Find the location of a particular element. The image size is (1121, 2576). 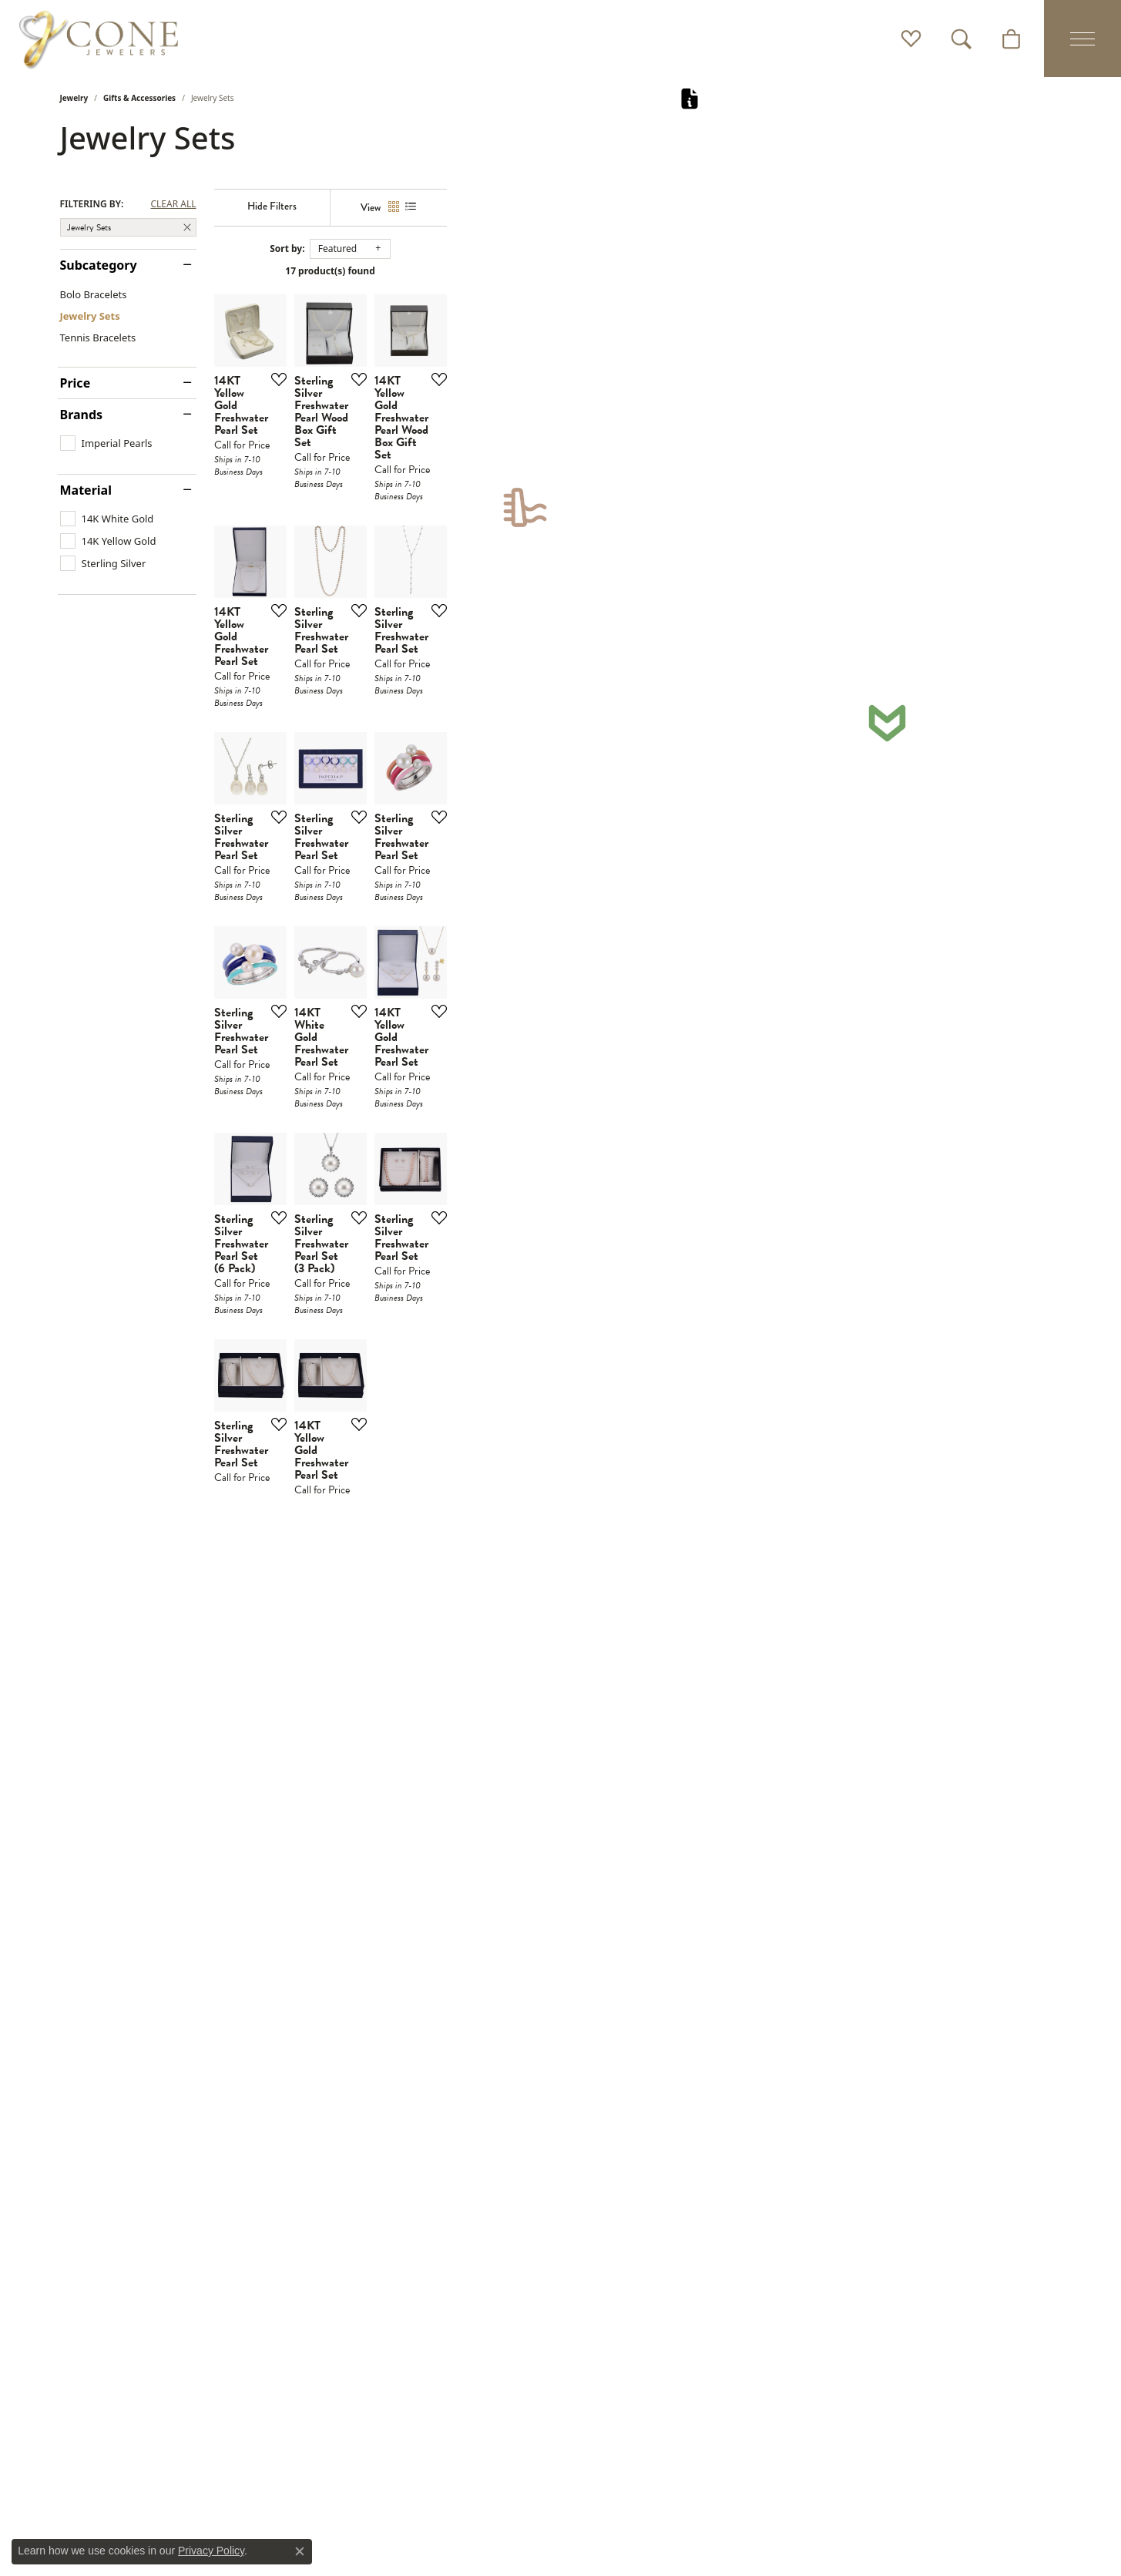

expand or show more content below is located at coordinates (887, 723).